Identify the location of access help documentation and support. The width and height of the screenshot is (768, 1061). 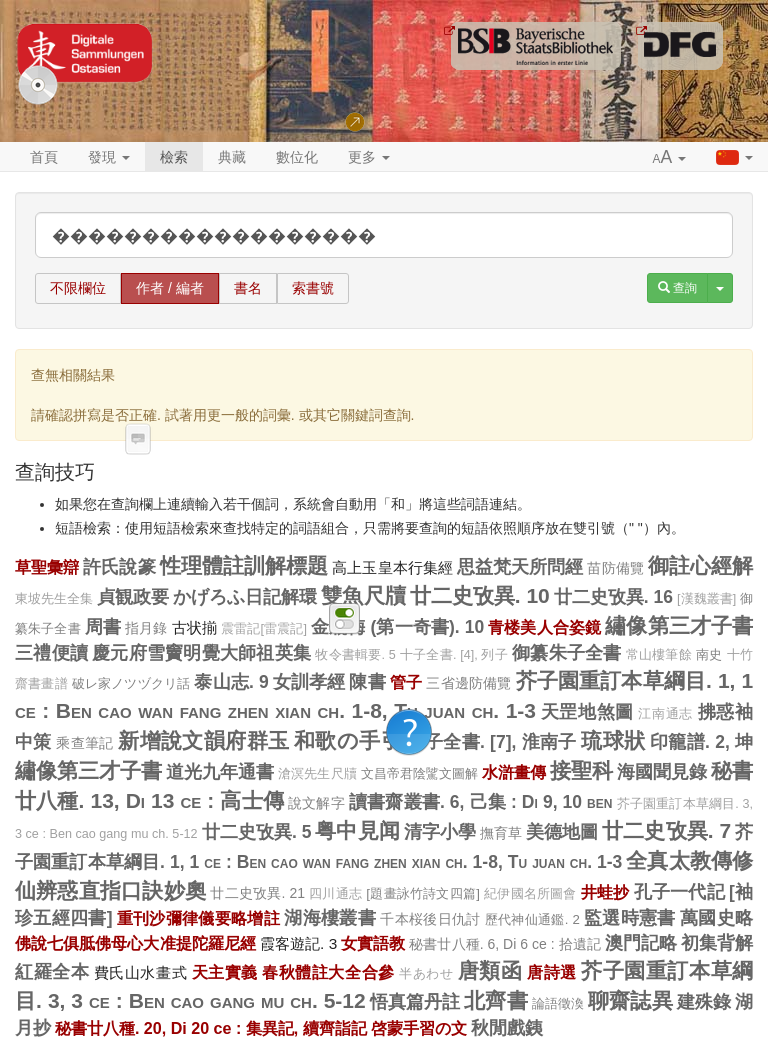
(409, 732).